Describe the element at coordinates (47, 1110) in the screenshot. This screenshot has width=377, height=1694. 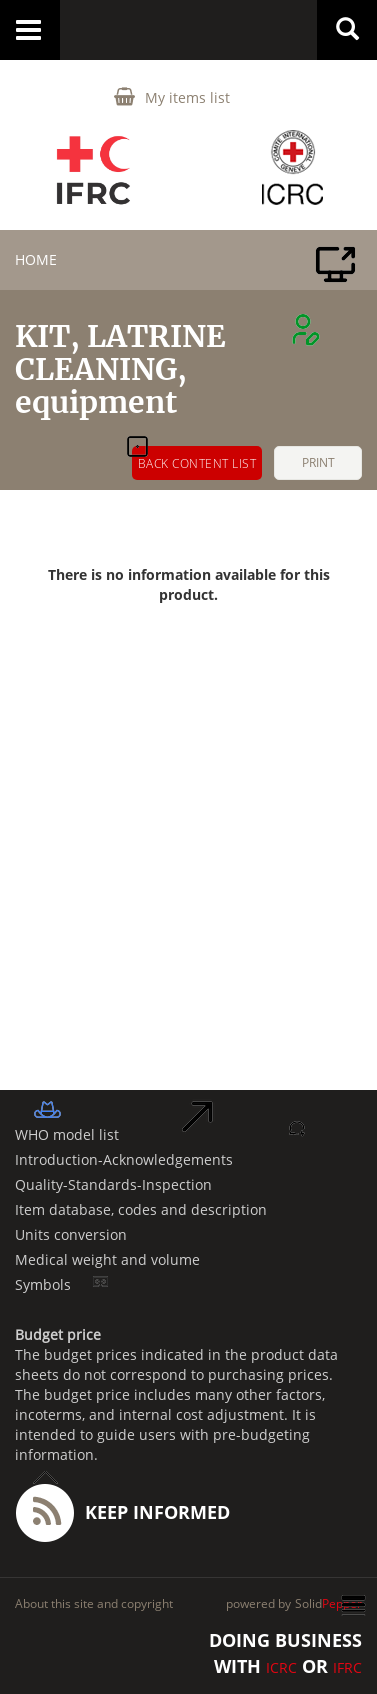
I see `select western or country theme` at that location.